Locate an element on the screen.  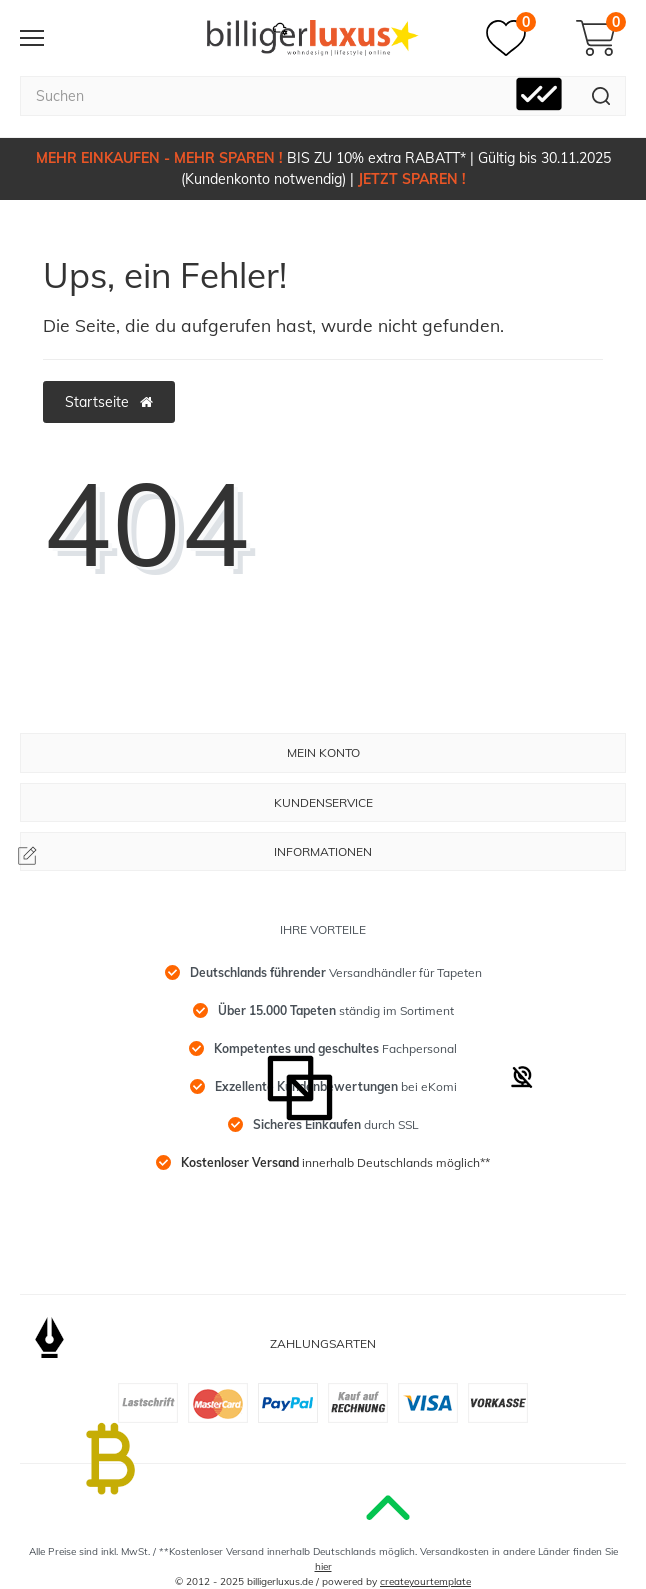
intersect or merge two layers is located at coordinates (300, 1088).